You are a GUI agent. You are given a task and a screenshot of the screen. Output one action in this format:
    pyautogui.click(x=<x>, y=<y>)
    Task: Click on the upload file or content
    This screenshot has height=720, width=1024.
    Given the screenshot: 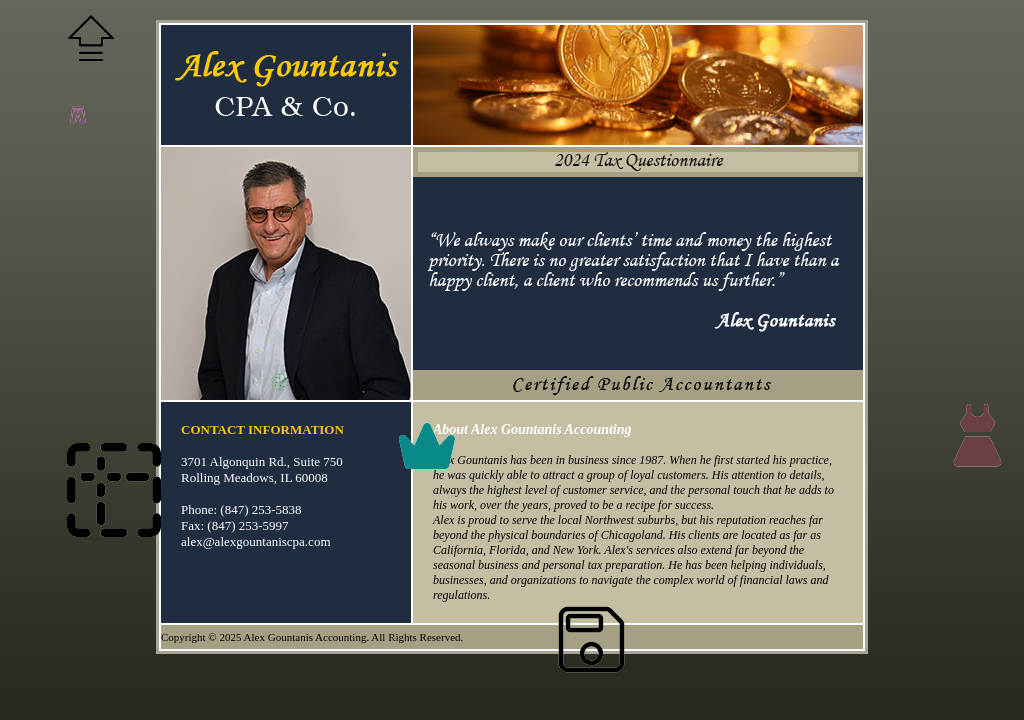 What is the action you would take?
    pyautogui.click(x=91, y=40)
    